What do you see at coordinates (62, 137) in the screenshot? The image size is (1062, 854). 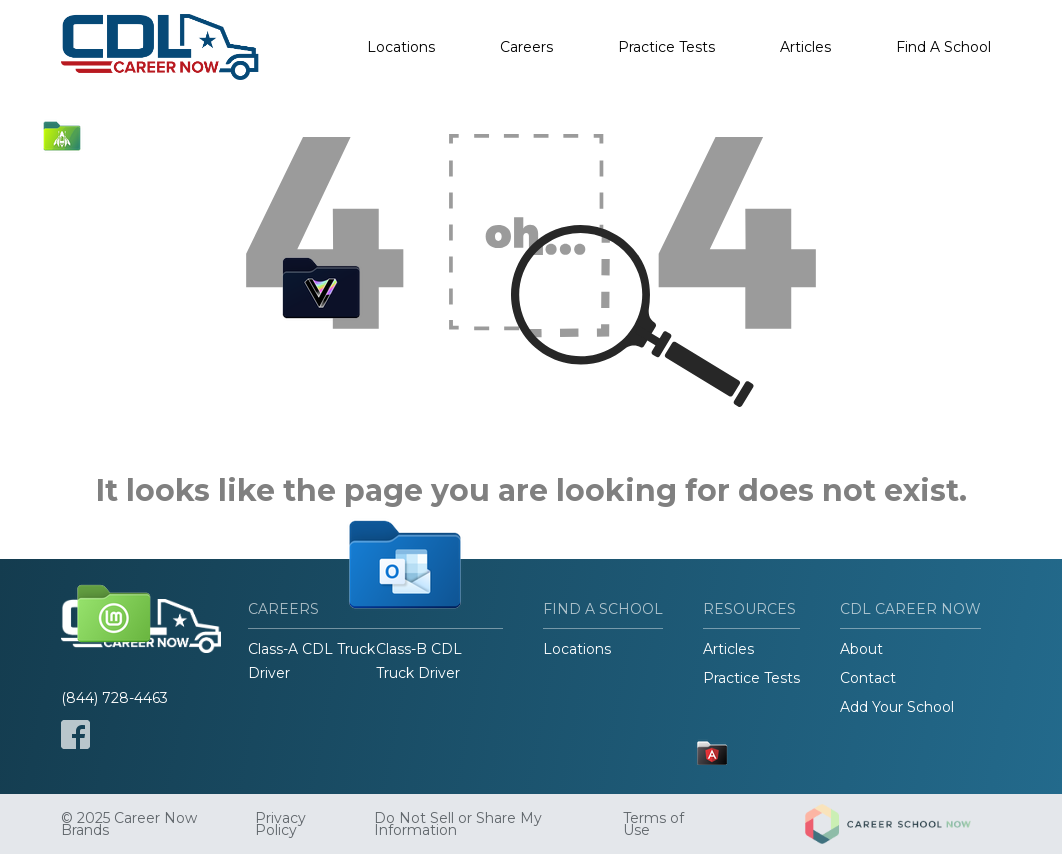 I see `open your GameJolt games folder` at bounding box center [62, 137].